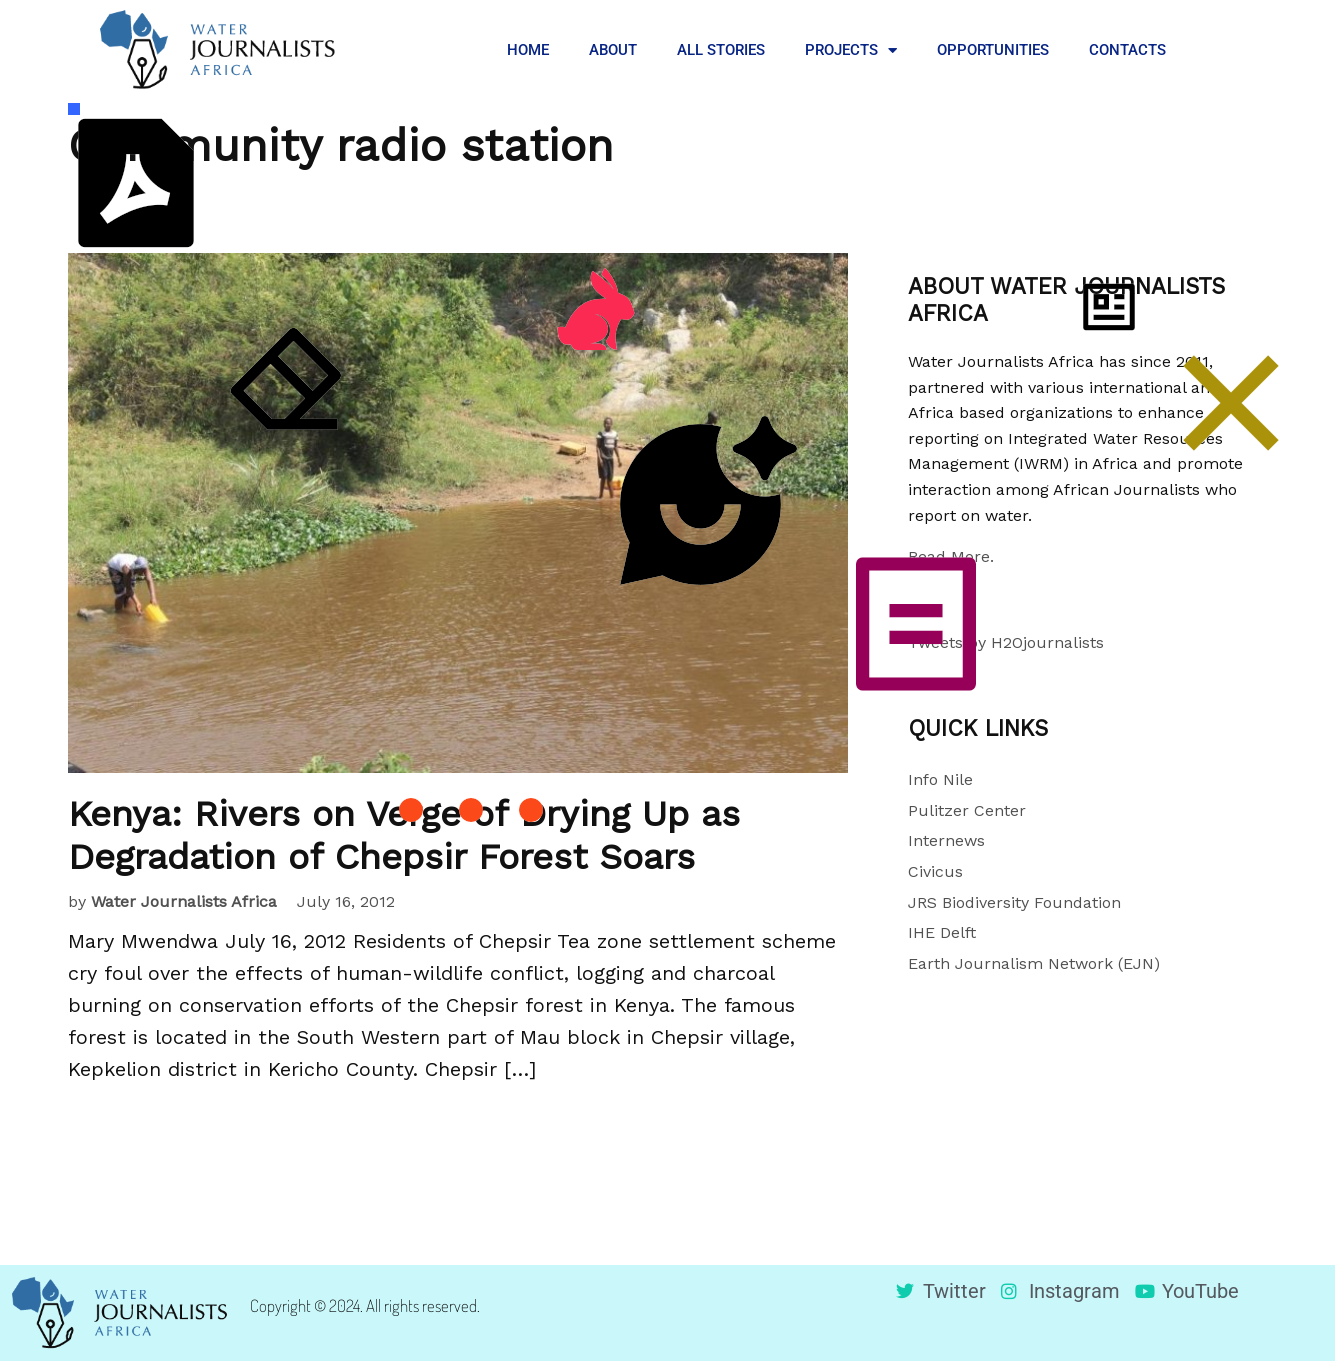 This screenshot has height=1361, width=1335. I want to click on vowpal wabbit machine learning library logo, so click(596, 309).